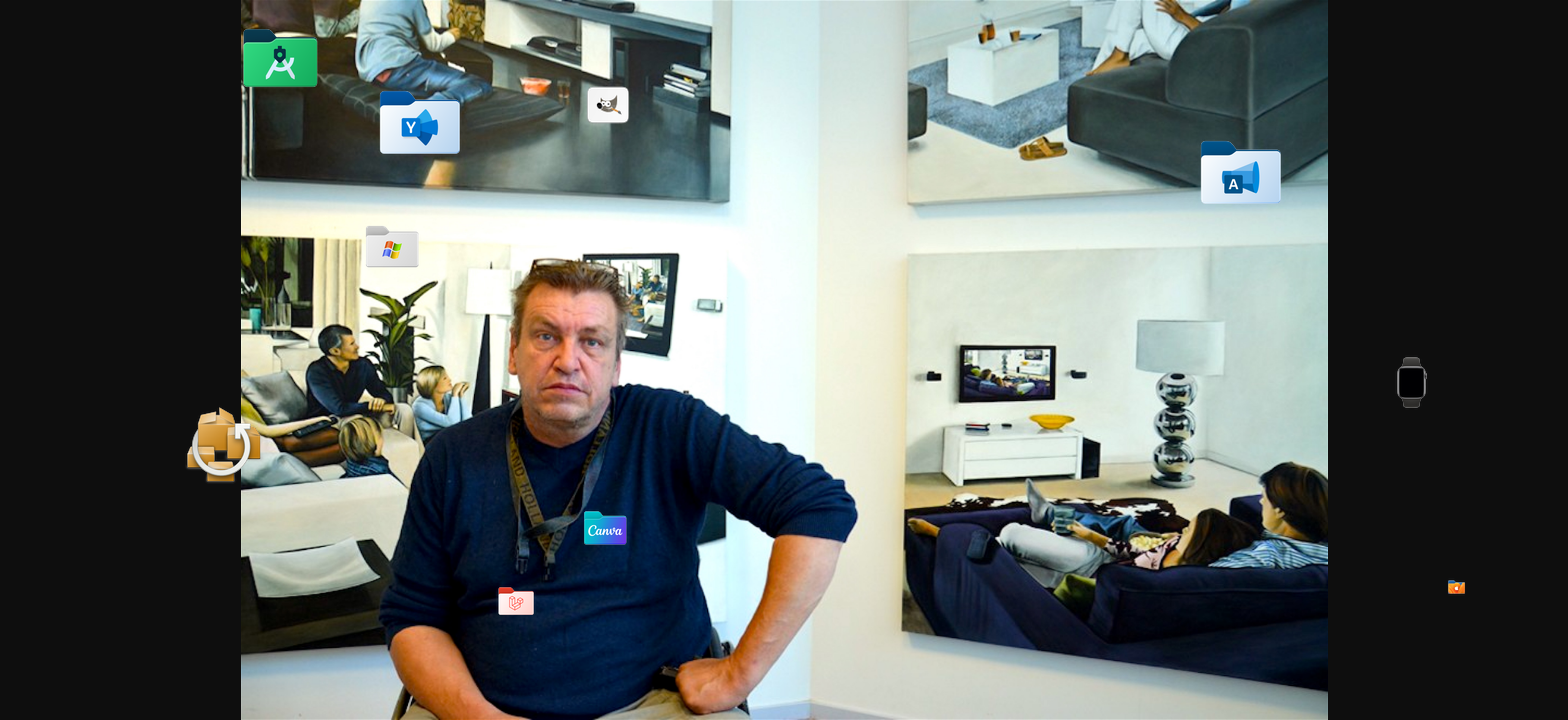  Describe the element at coordinates (1240, 174) in the screenshot. I see `open microsoft advertising files folder` at that location.